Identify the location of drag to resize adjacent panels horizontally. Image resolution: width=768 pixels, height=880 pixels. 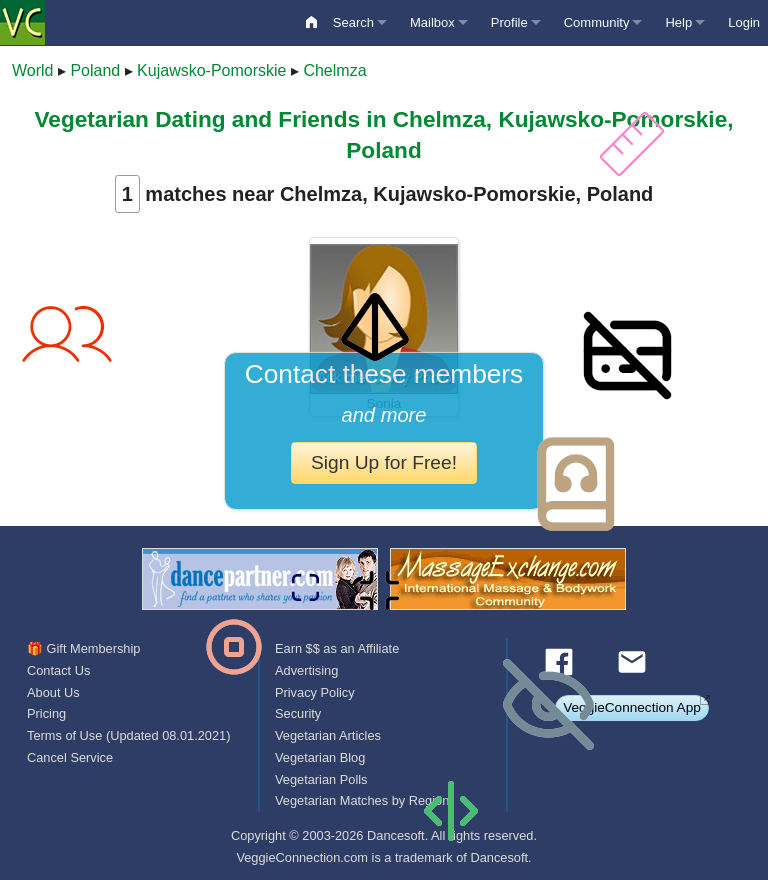
(451, 811).